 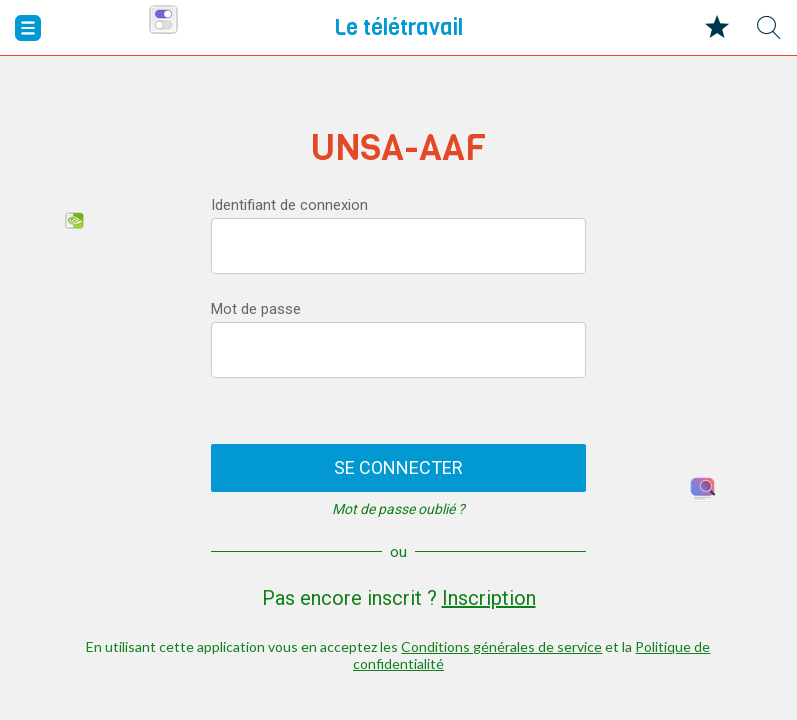 What do you see at coordinates (163, 19) in the screenshot?
I see `open system settings` at bounding box center [163, 19].